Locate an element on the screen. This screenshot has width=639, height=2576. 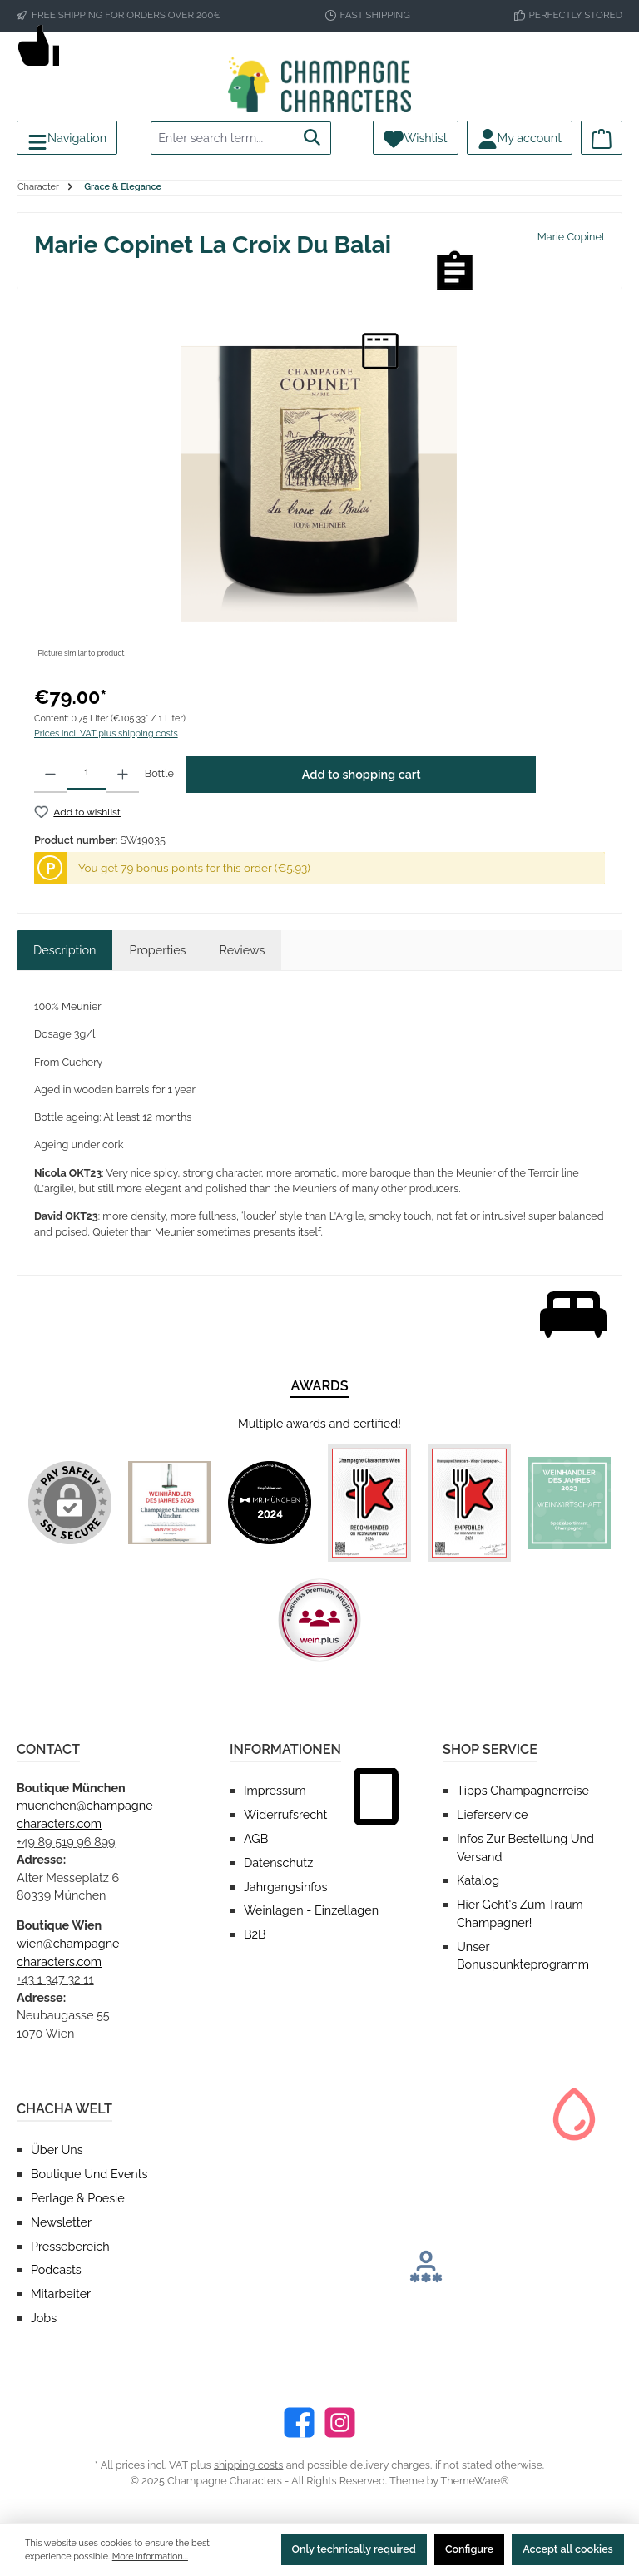
view hotel room or accommodation options is located at coordinates (573, 1315).